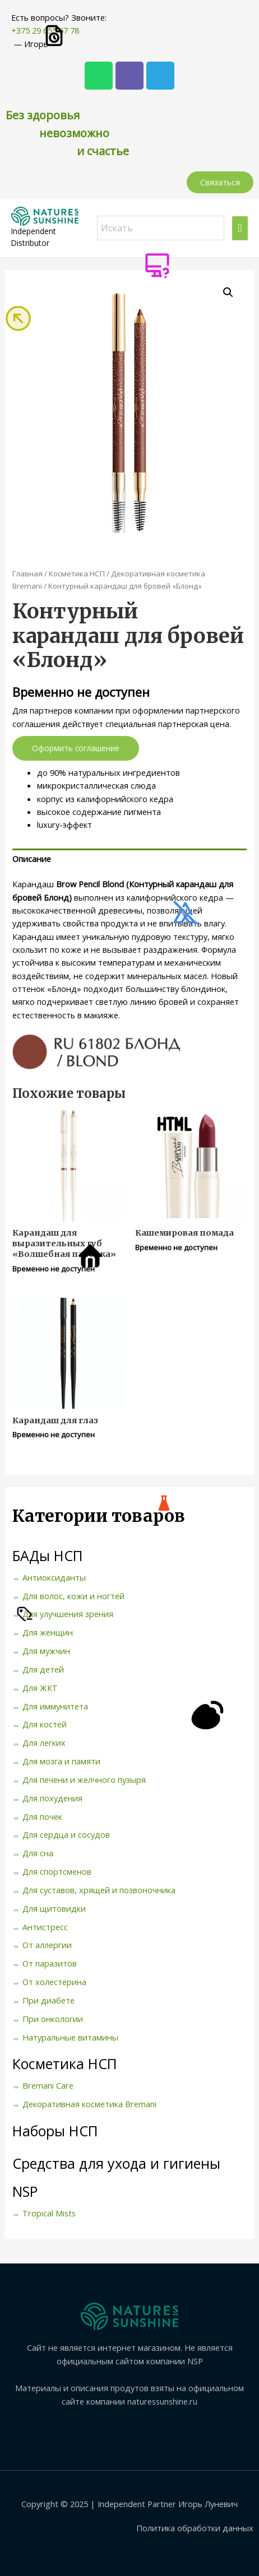  What do you see at coordinates (24, 1614) in the screenshot?
I see `remove a tag or label` at bounding box center [24, 1614].